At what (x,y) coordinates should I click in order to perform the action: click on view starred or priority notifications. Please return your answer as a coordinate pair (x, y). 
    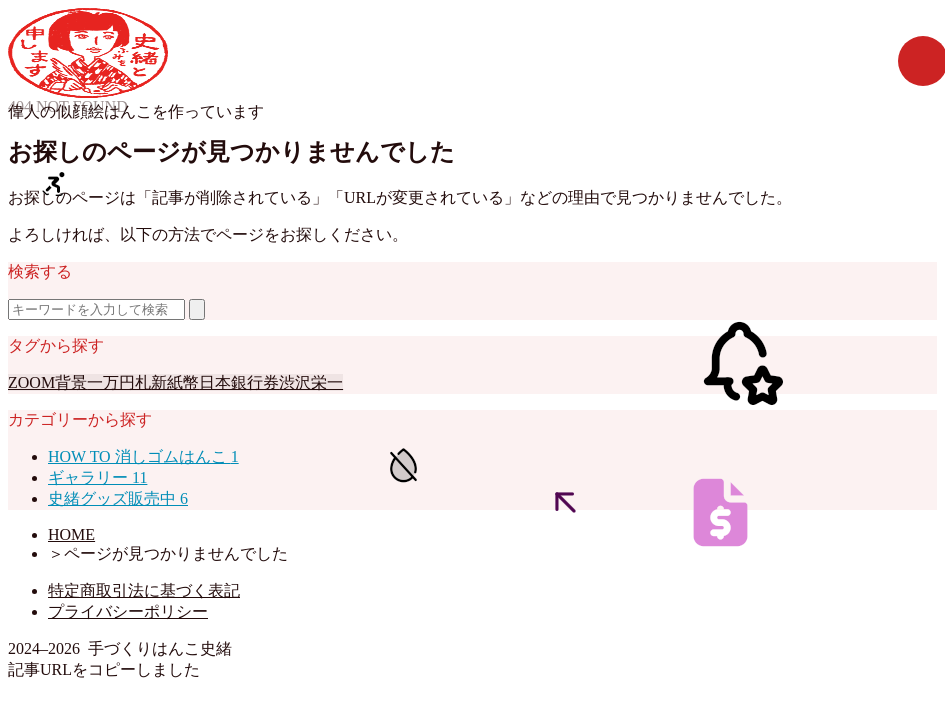
    Looking at the image, I should click on (739, 361).